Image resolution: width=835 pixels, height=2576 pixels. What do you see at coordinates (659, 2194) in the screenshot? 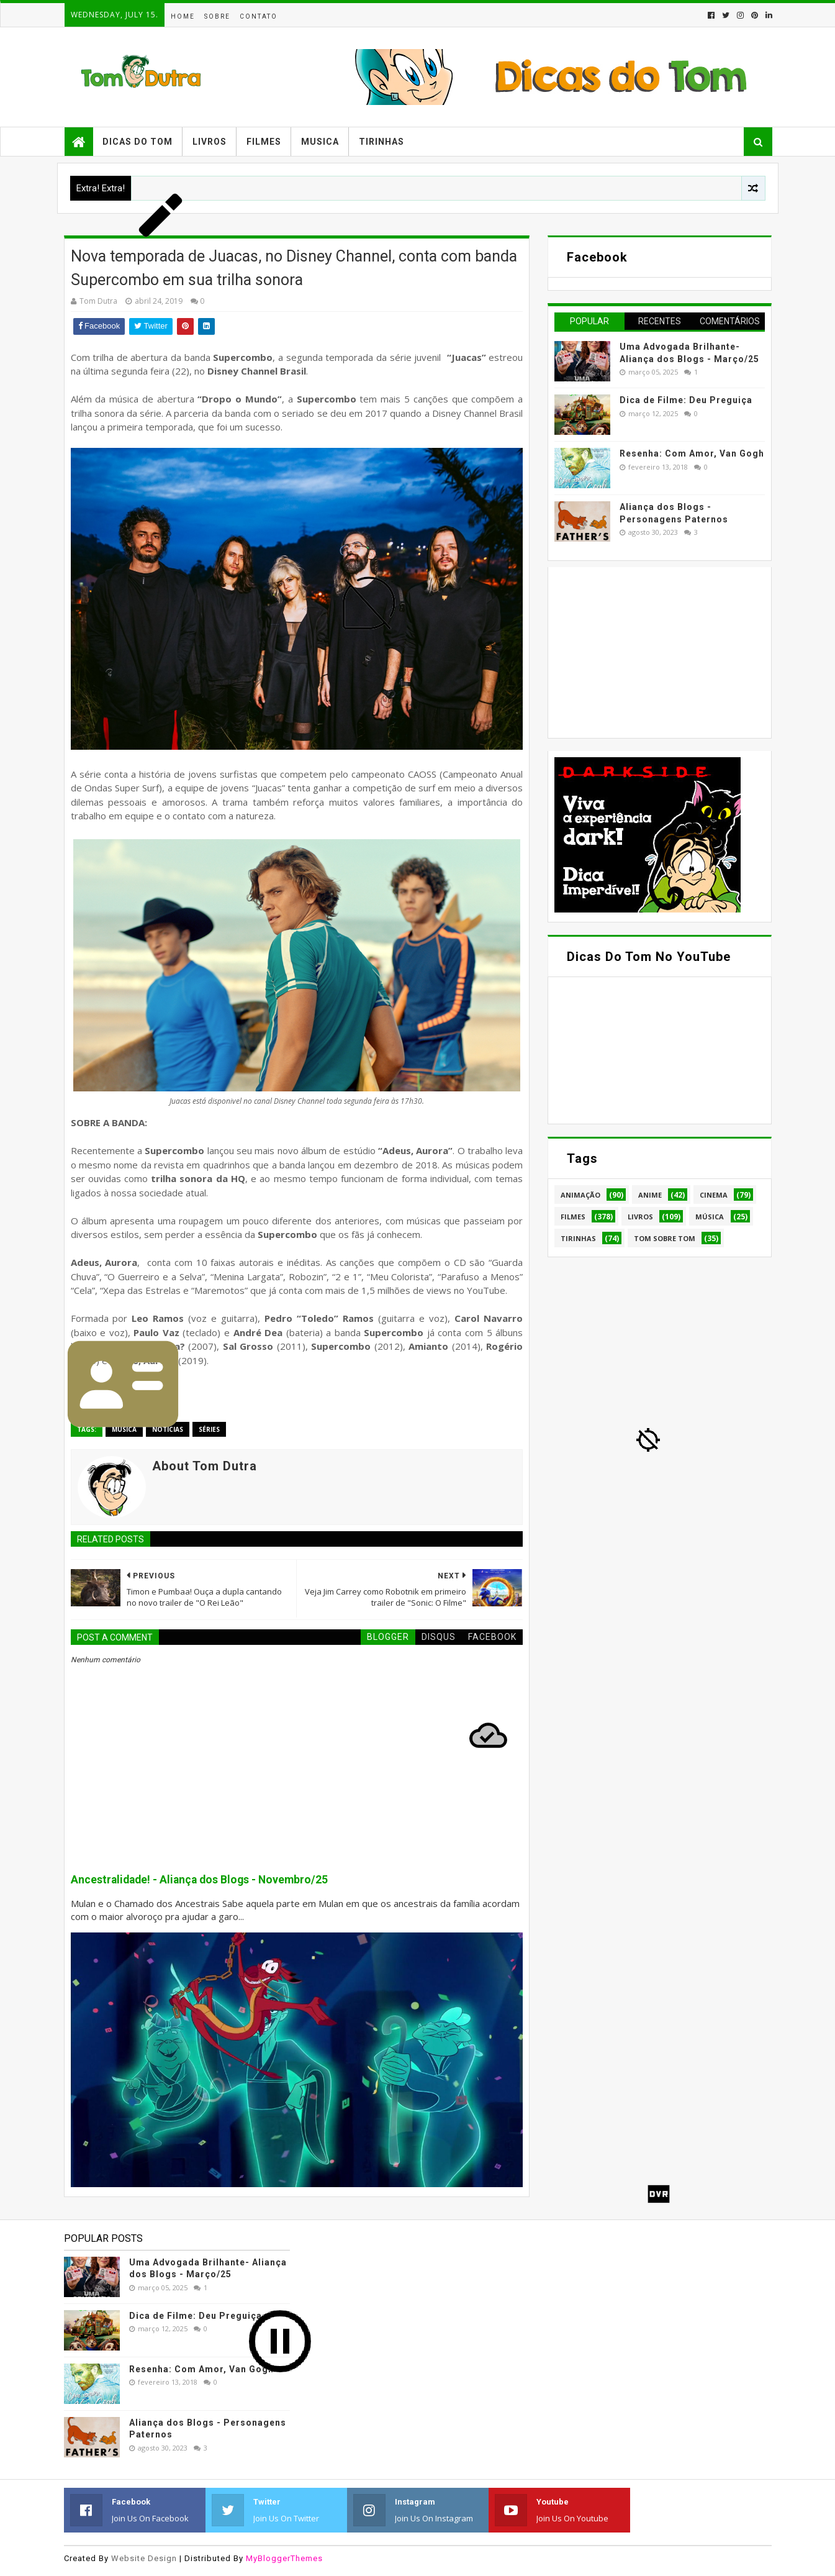
I see `access DVR recordings` at bounding box center [659, 2194].